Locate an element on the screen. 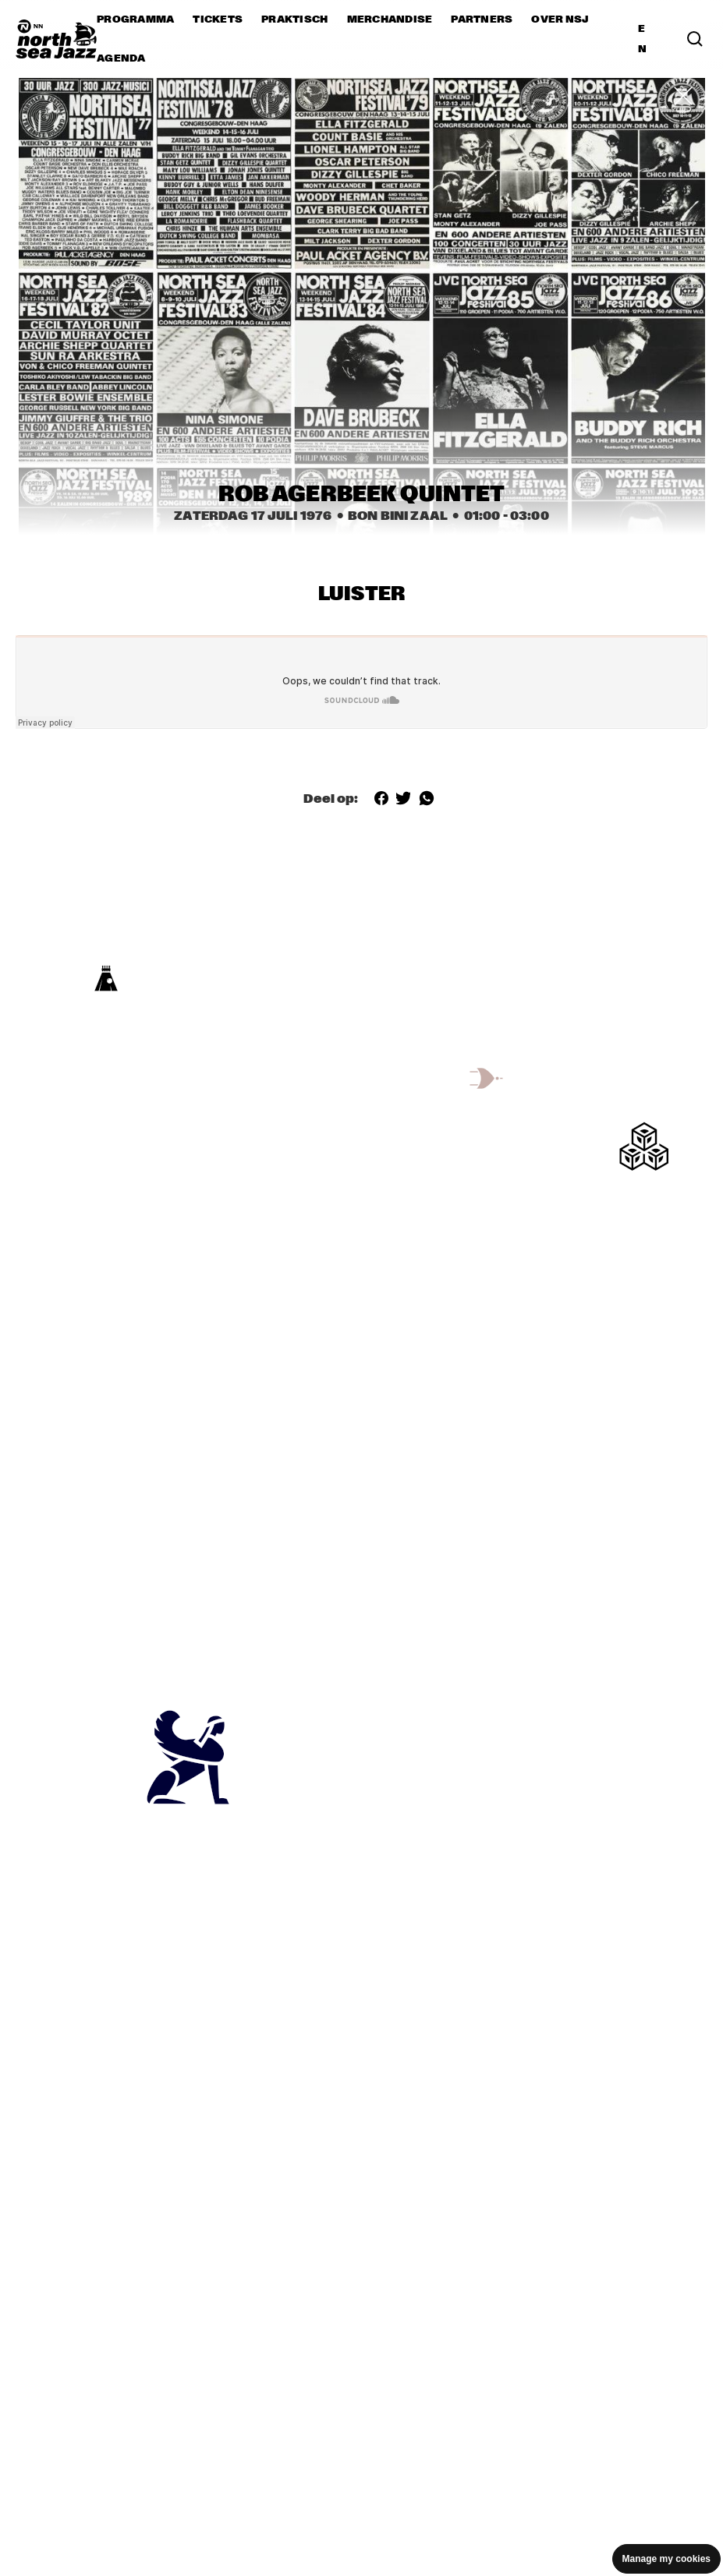  access Greek mythology content or trivia is located at coordinates (189, 1757).